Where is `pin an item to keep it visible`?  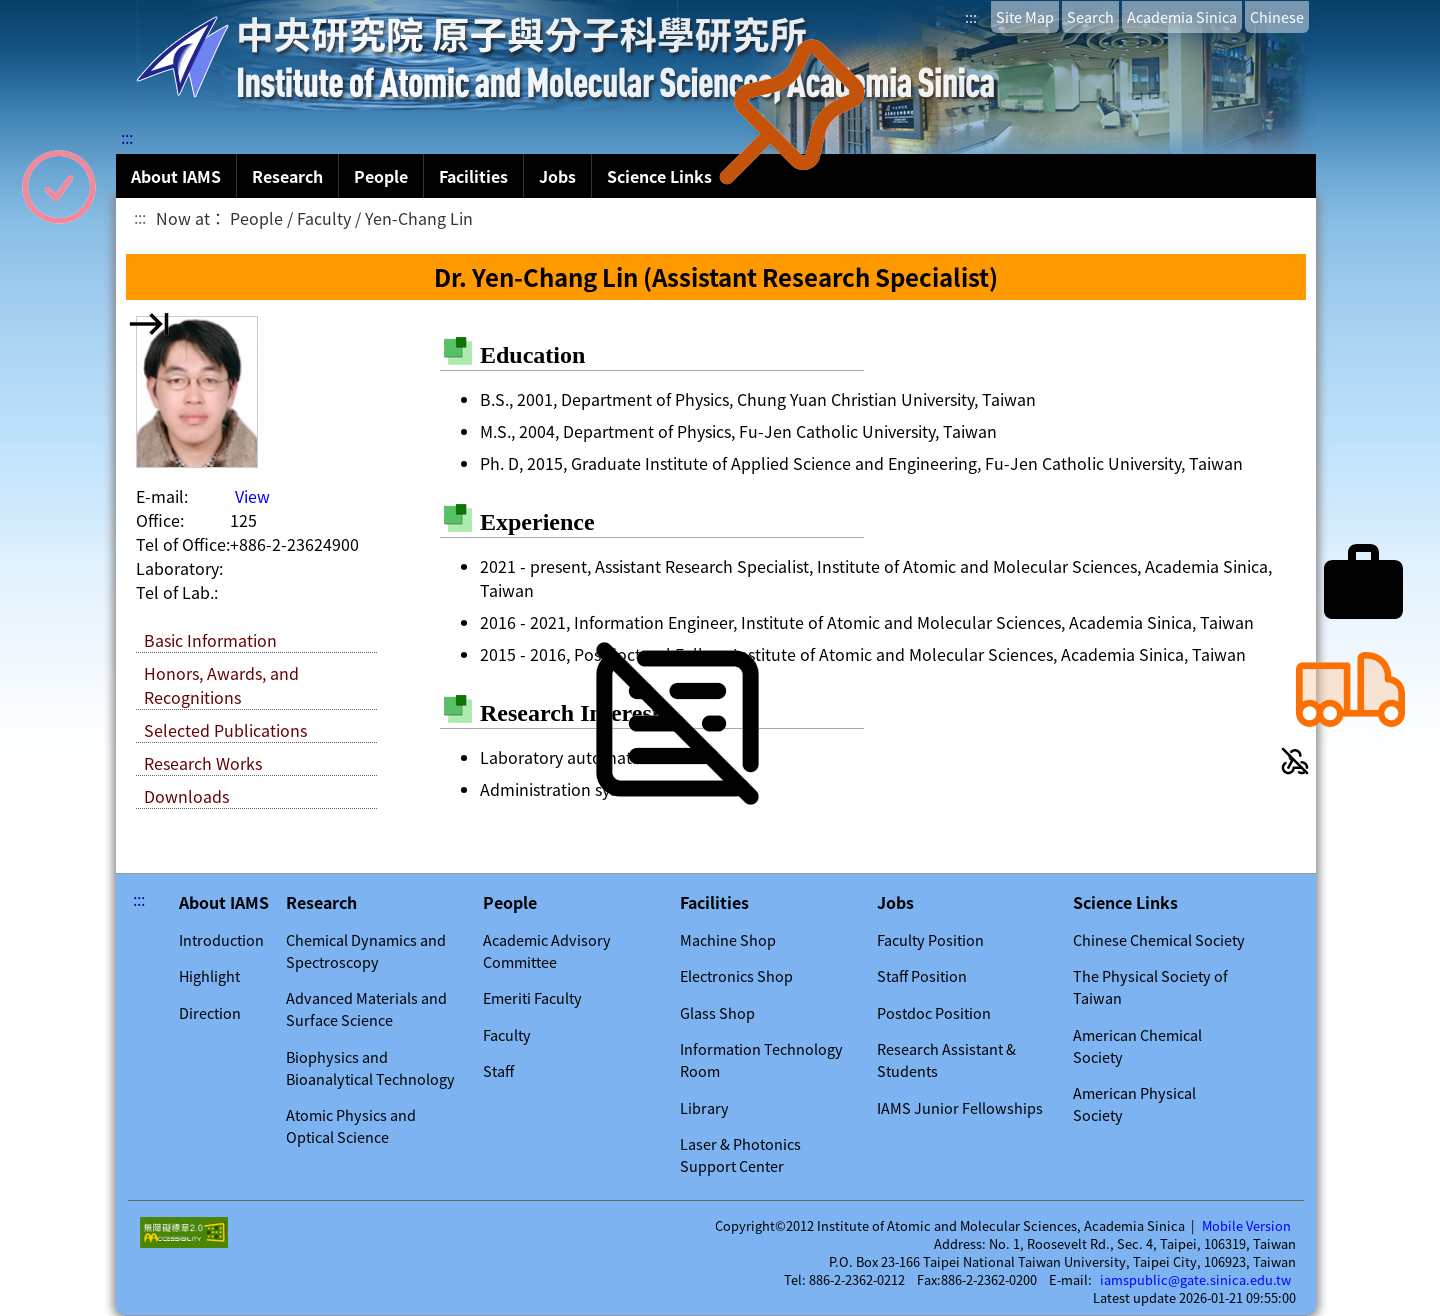
pin an item to keep it visible is located at coordinates (792, 112).